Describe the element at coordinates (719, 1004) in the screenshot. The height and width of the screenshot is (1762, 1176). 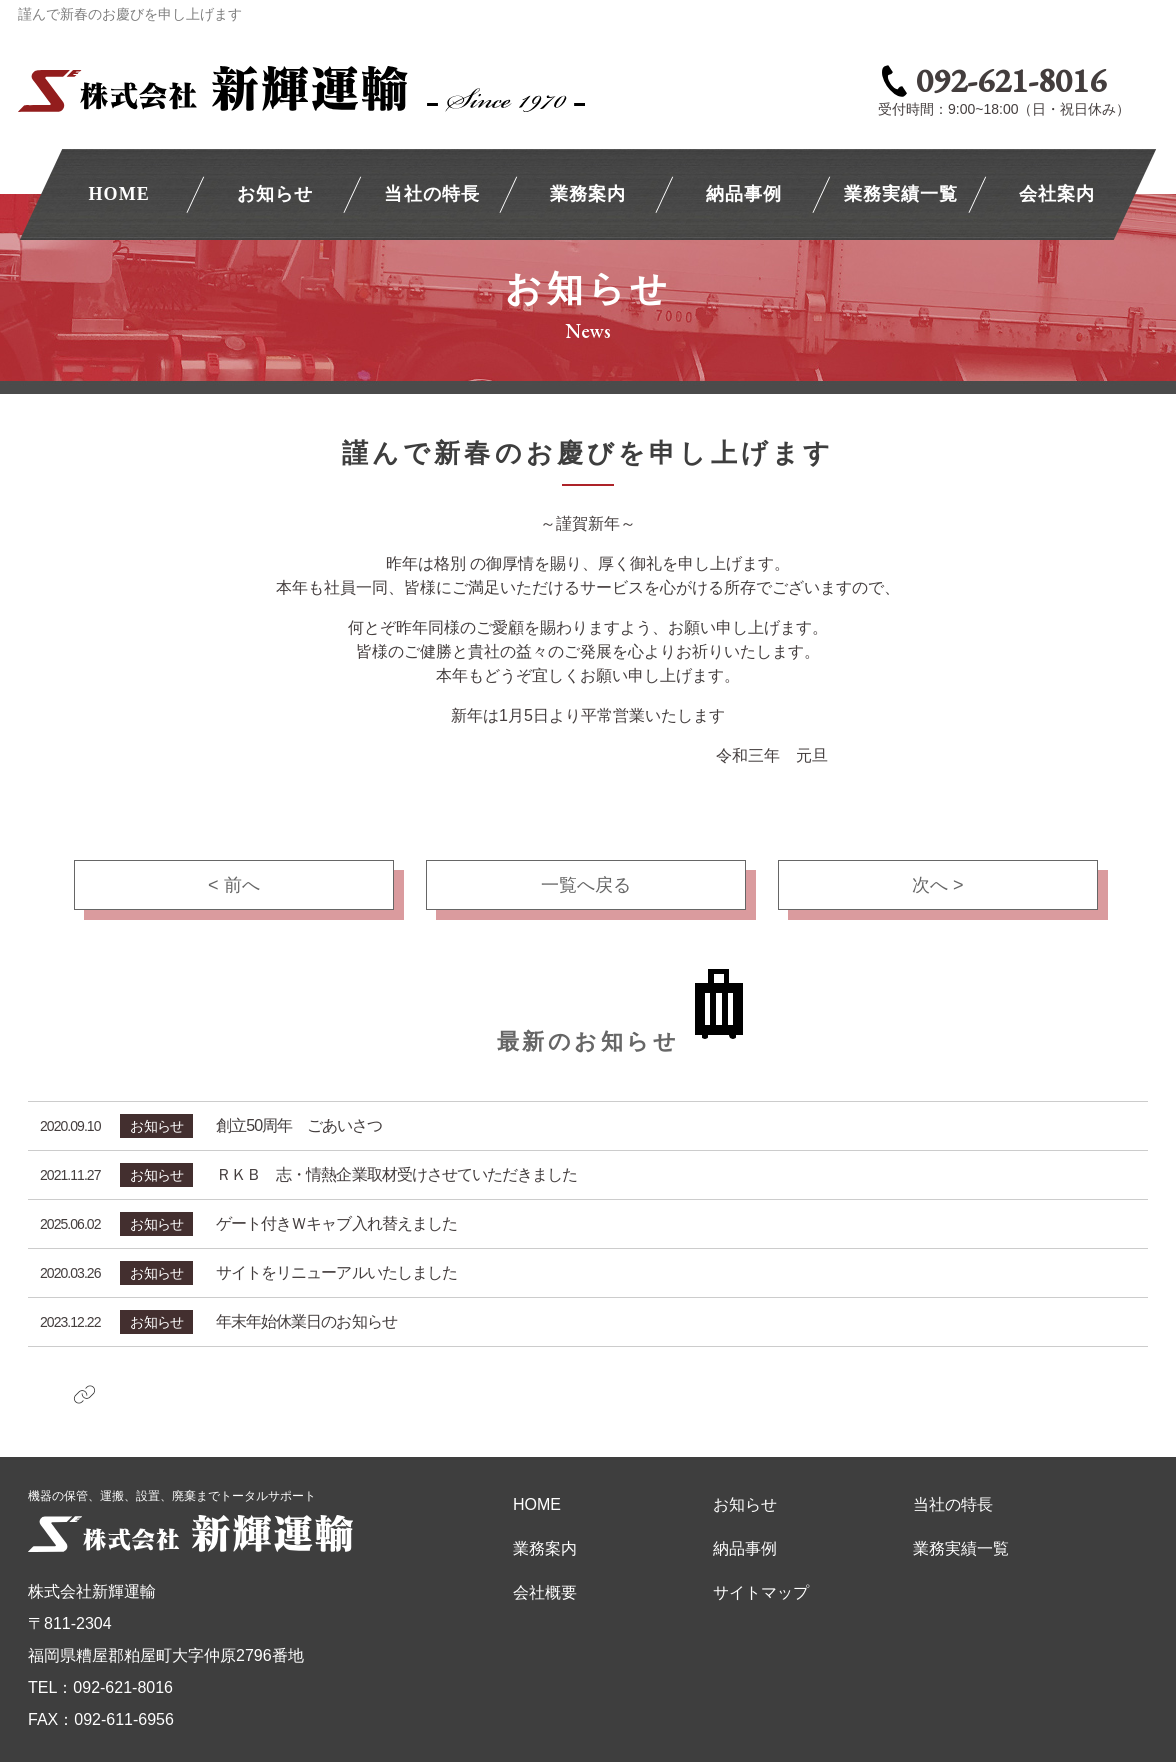
I see `access travel or trip information` at that location.